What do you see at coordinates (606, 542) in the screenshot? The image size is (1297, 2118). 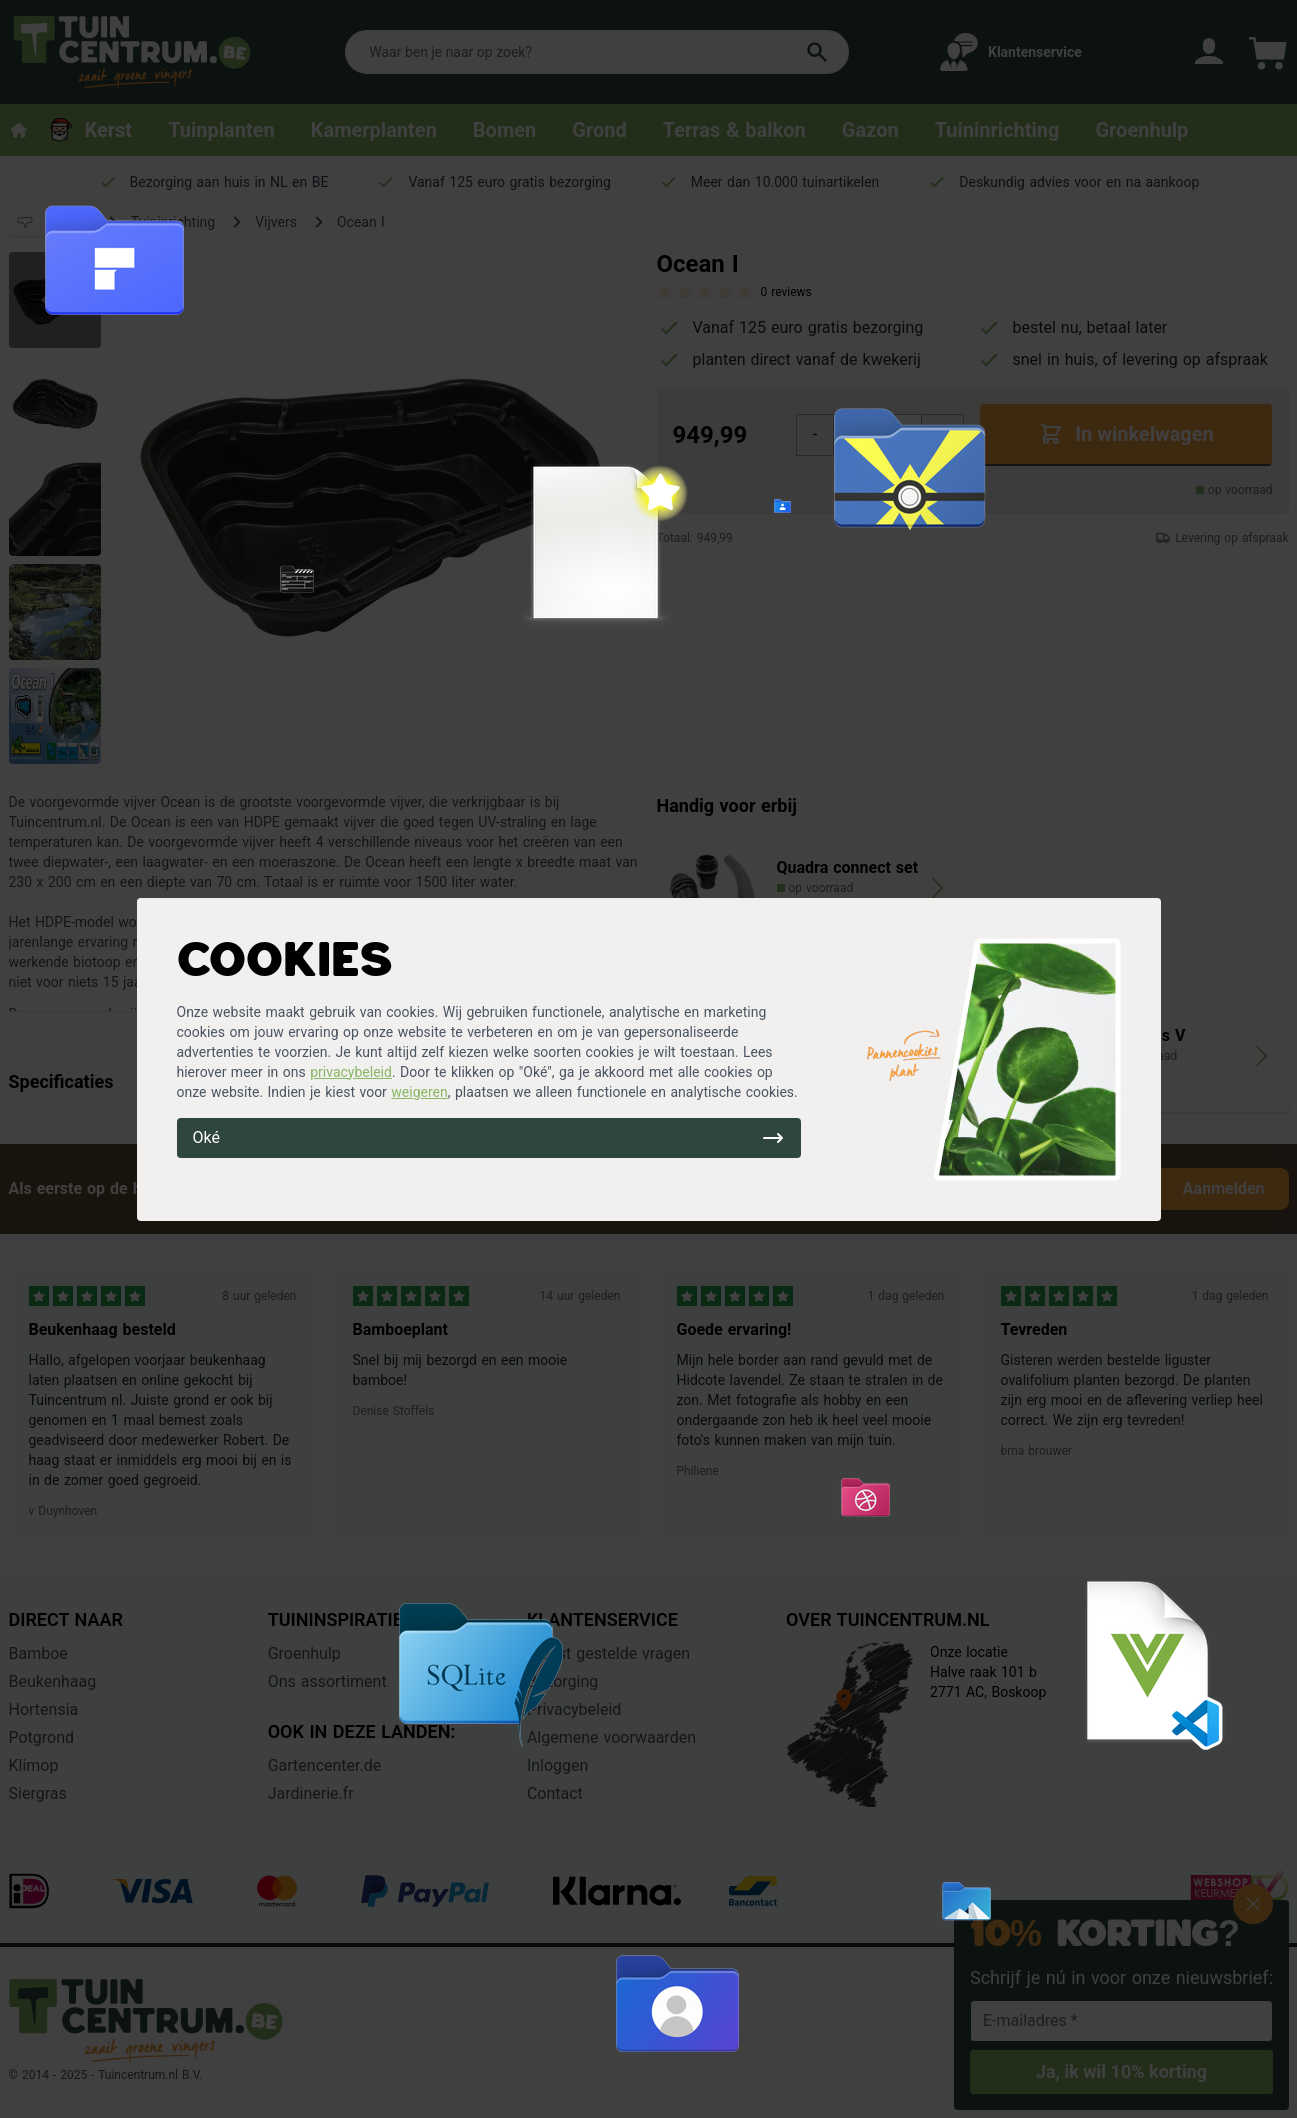 I see `create a new document` at bounding box center [606, 542].